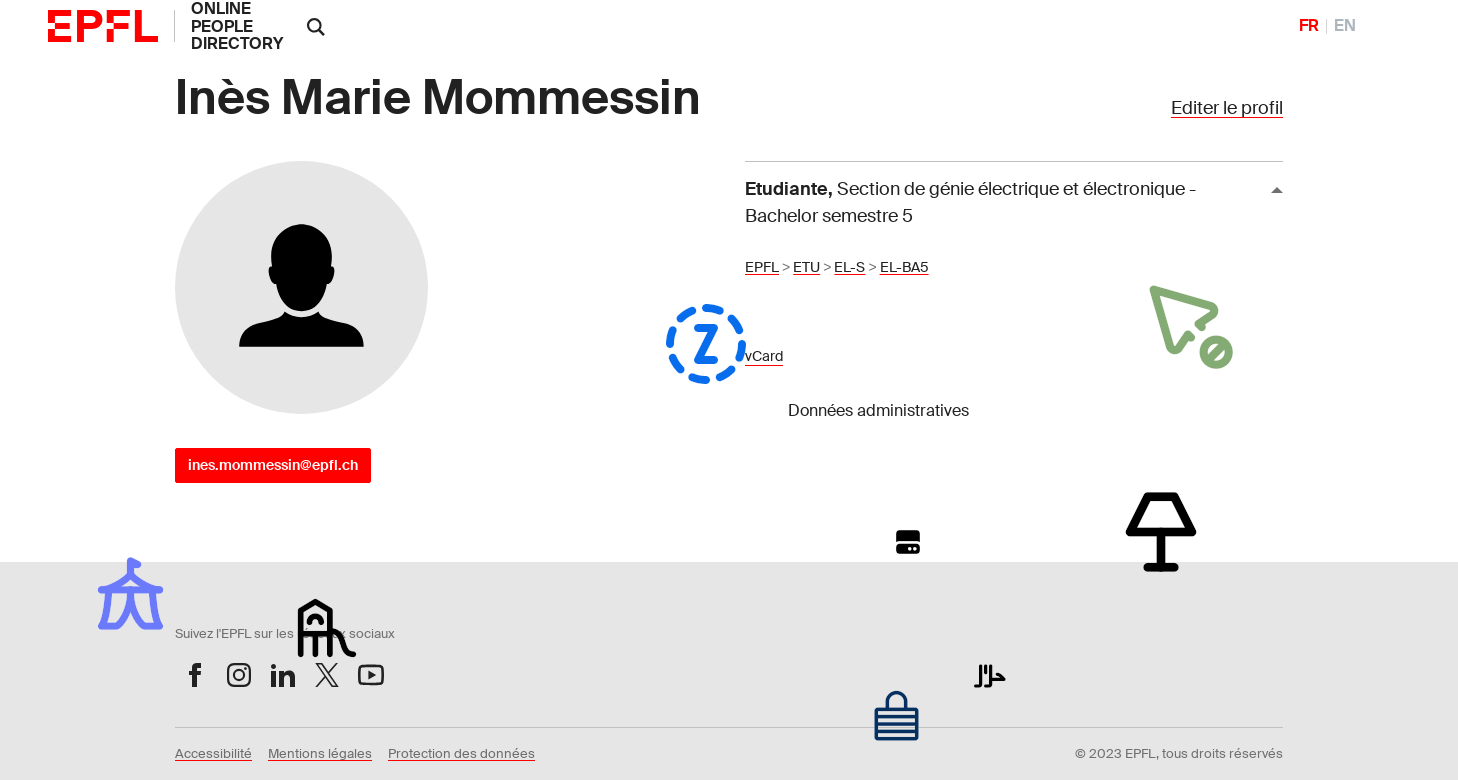 The height and width of the screenshot is (780, 1458). Describe the element at coordinates (327, 628) in the screenshot. I see `access playground or outdoor equipment information` at that location.